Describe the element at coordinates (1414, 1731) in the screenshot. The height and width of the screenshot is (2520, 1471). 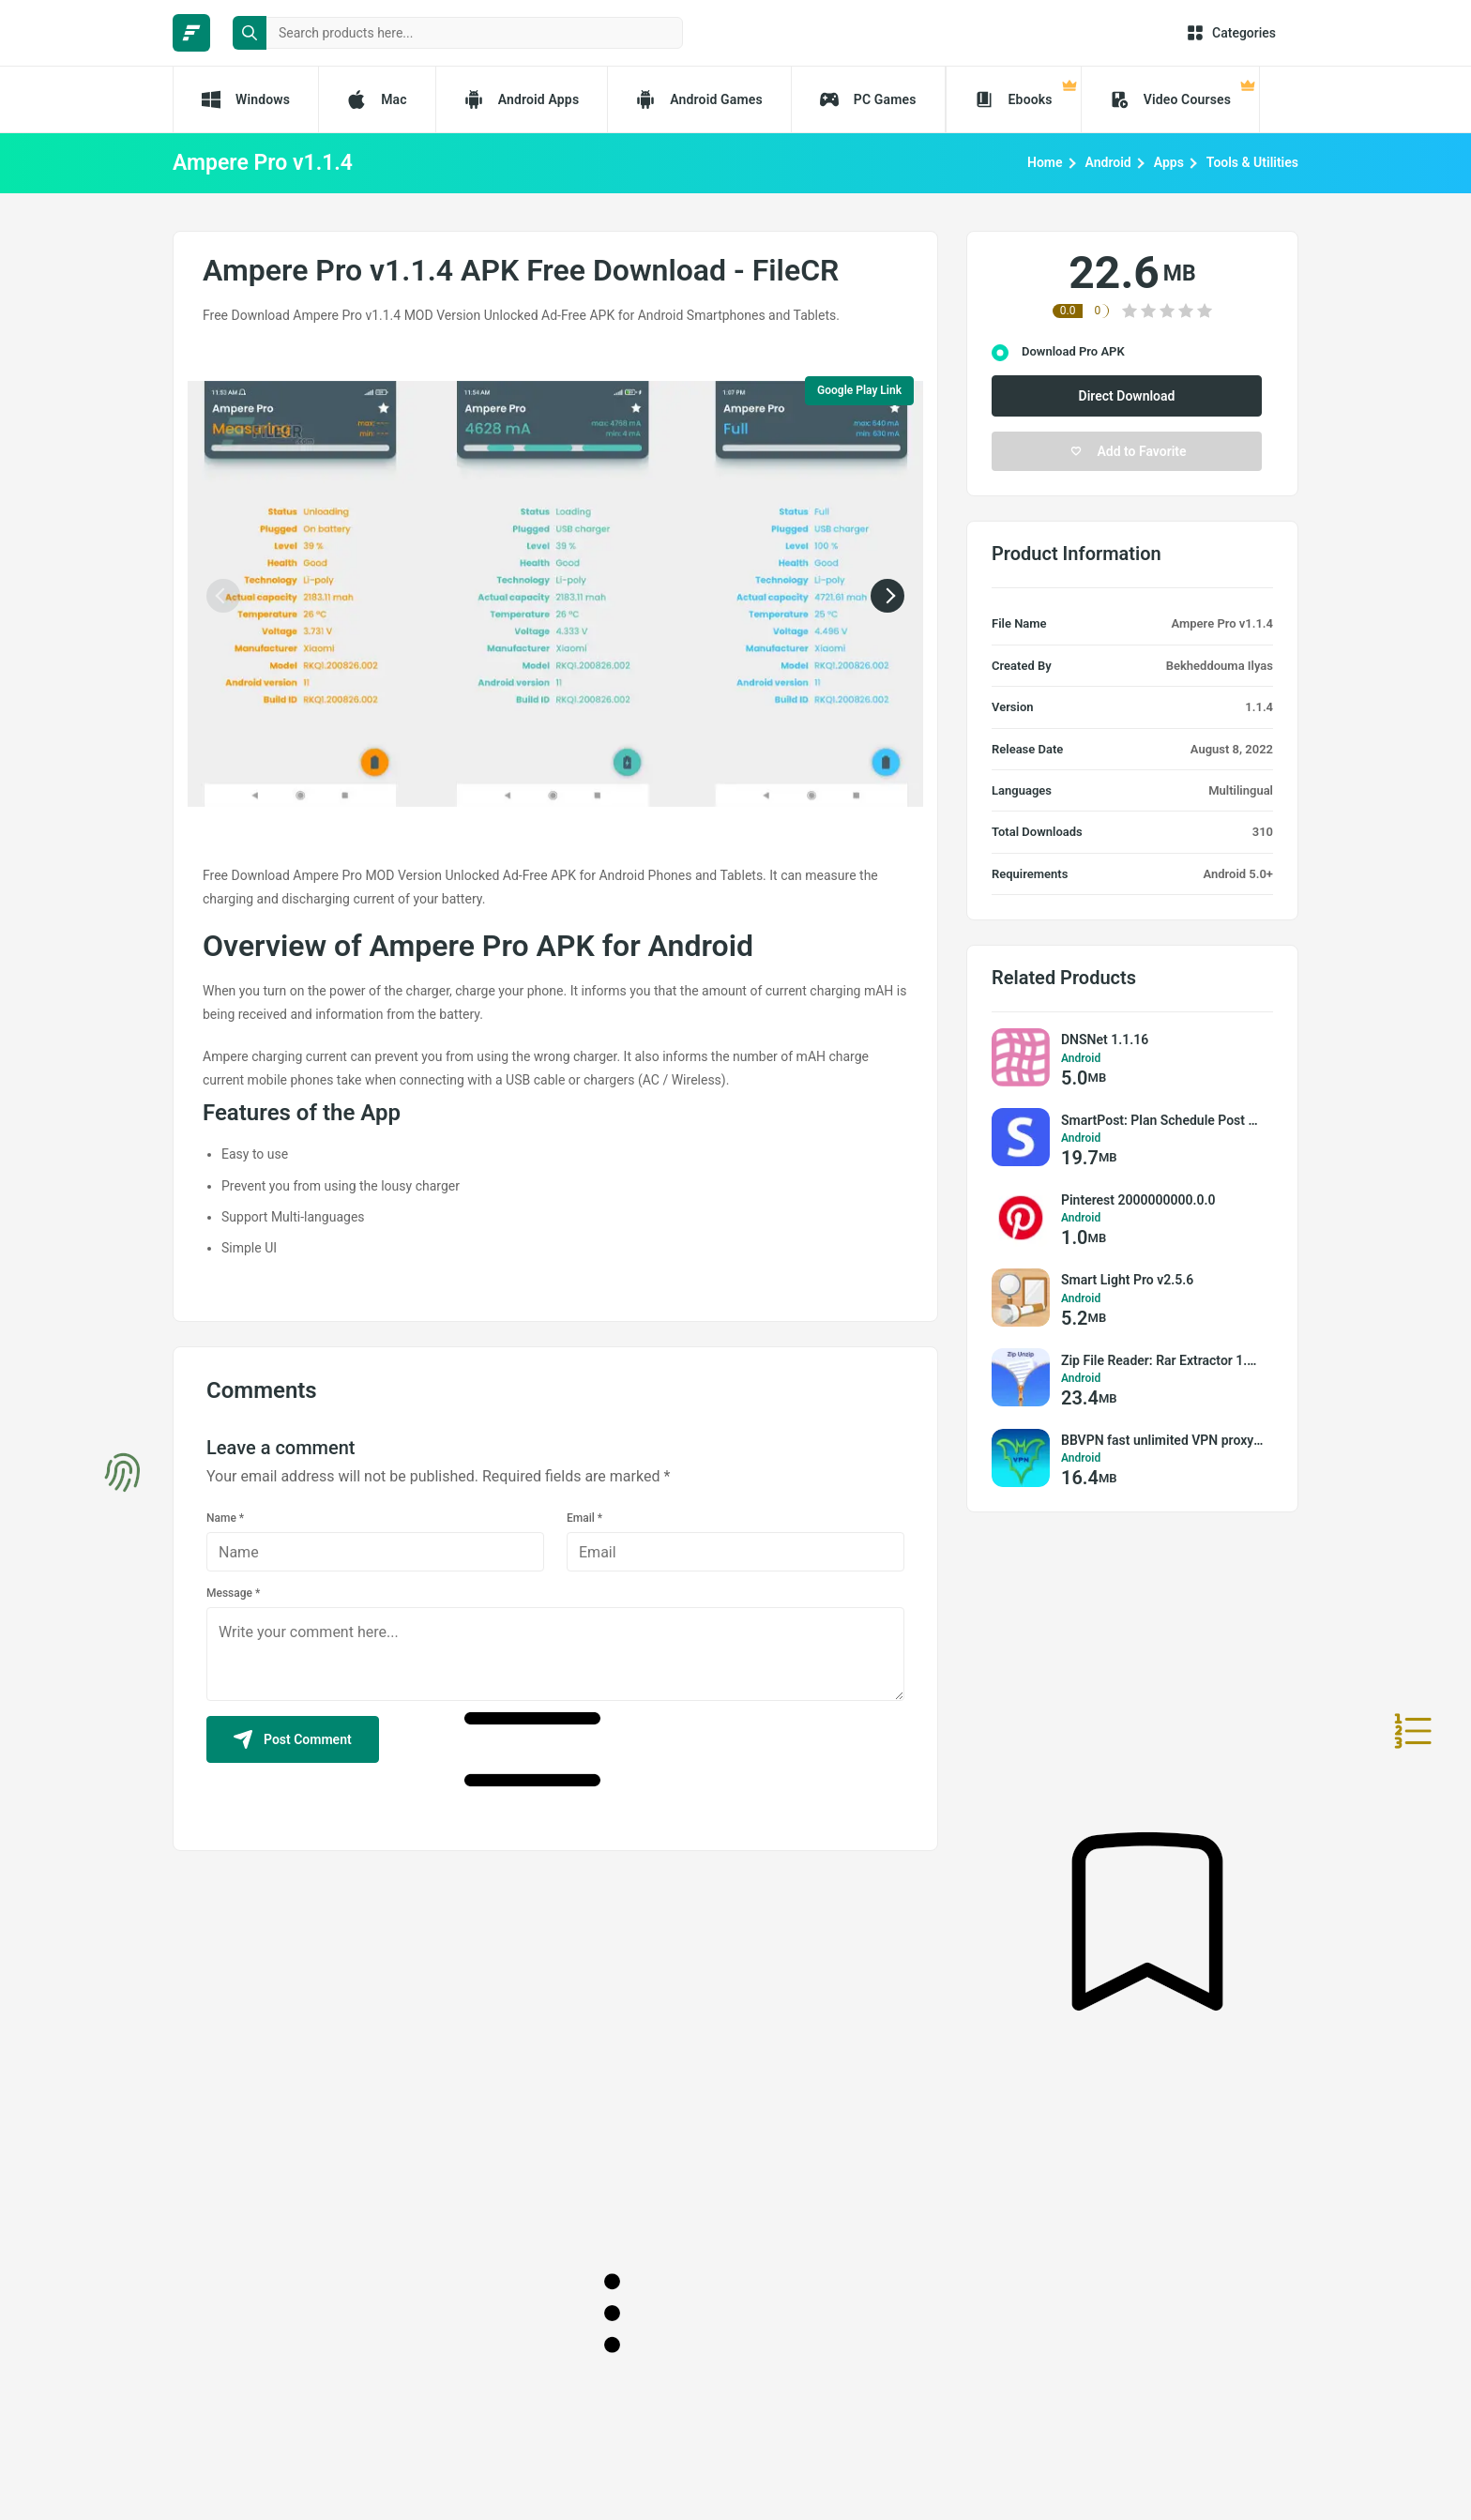
I see `format text as a numbered list` at that location.